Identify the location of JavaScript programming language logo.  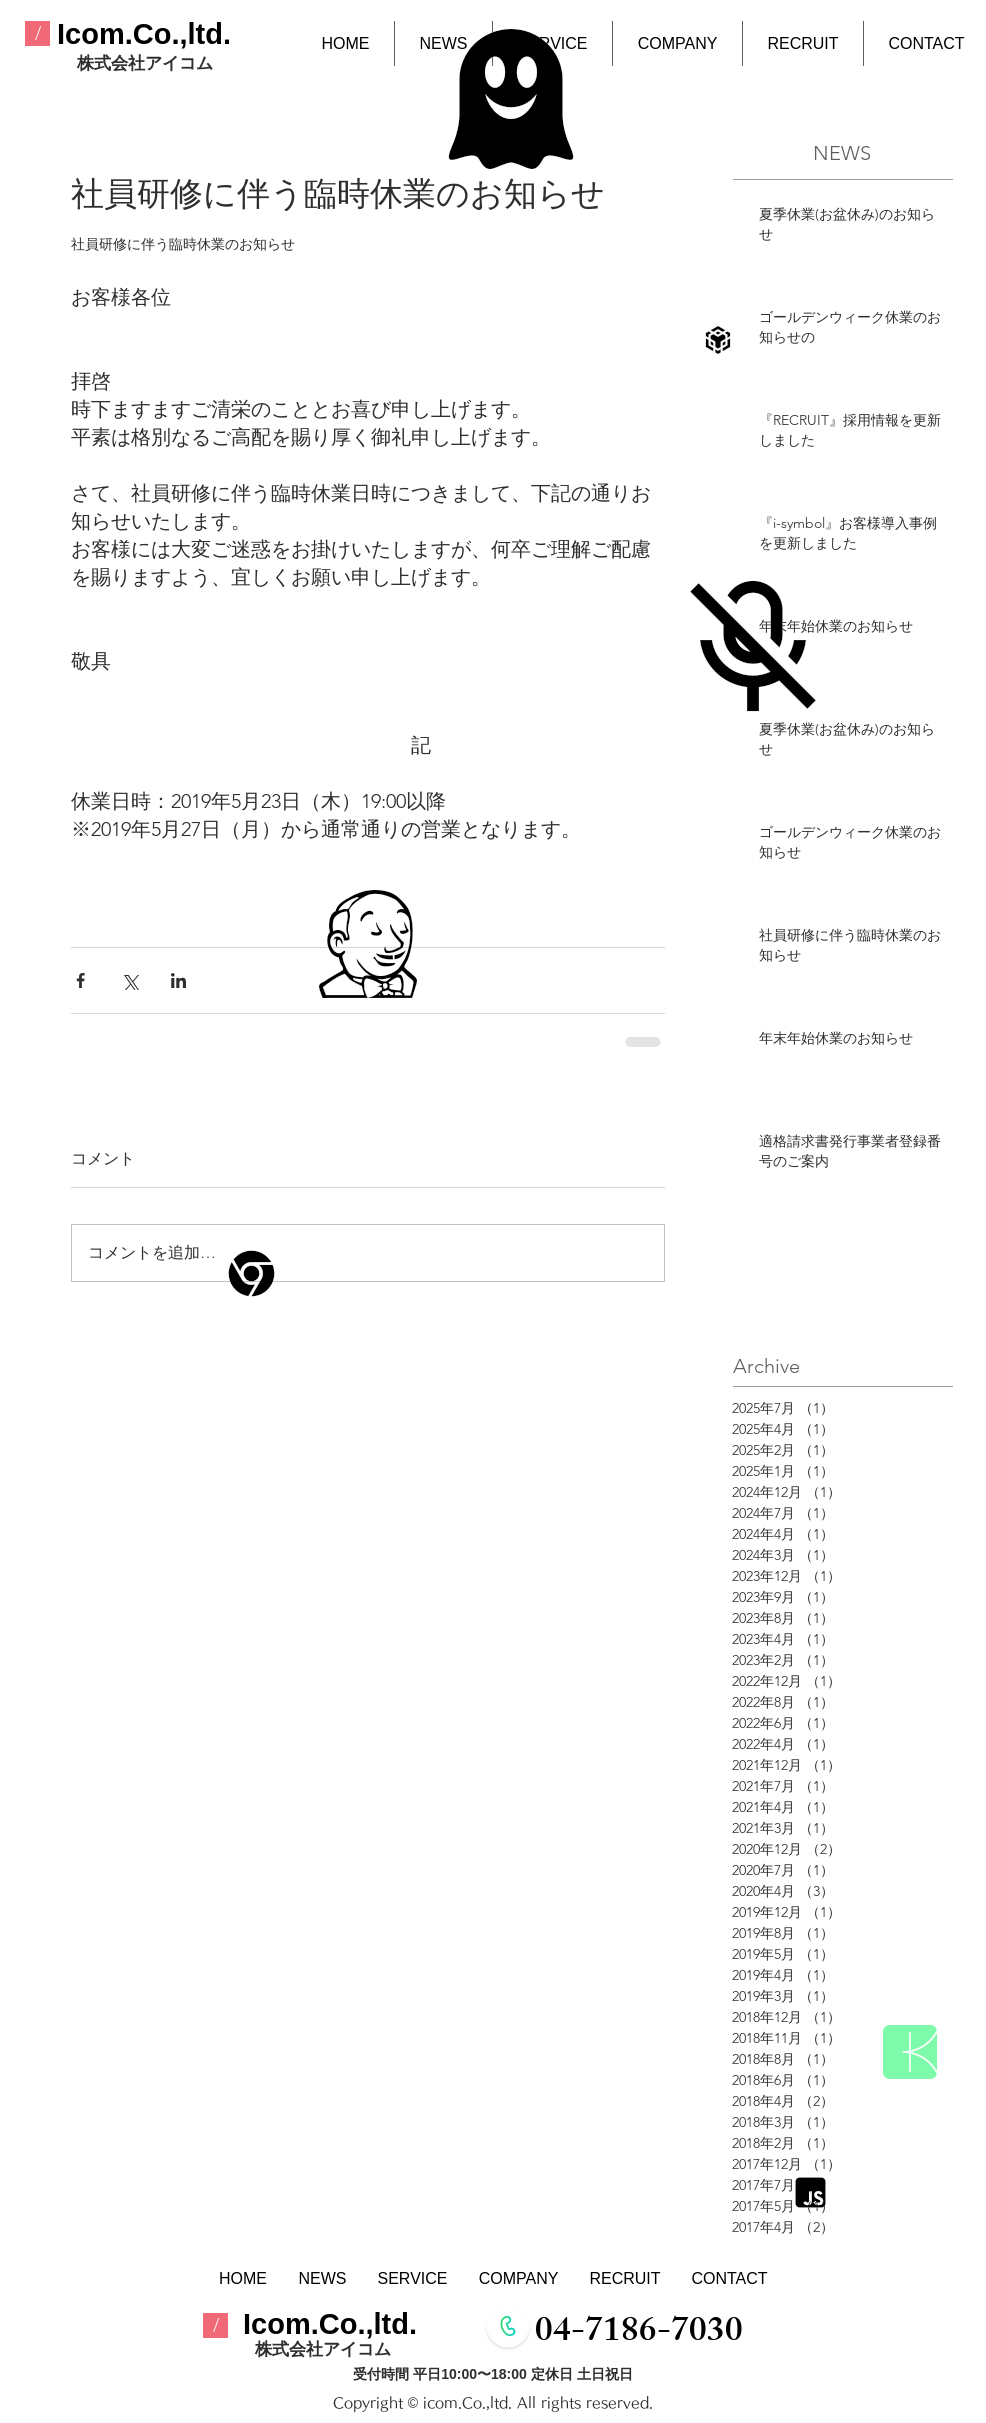
(810, 2192).